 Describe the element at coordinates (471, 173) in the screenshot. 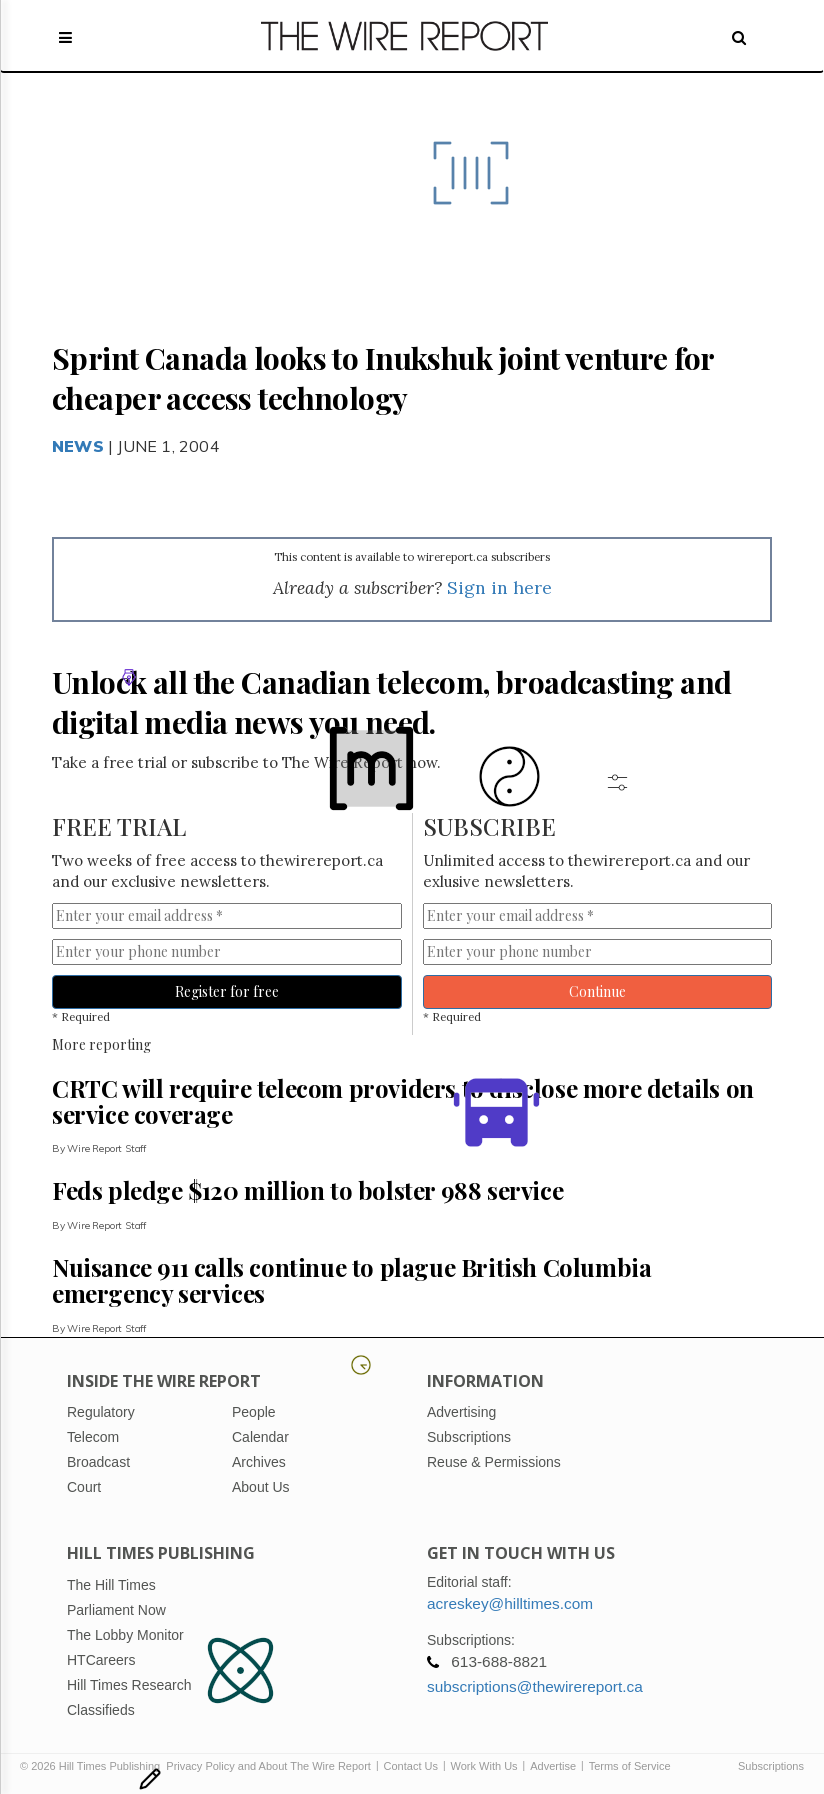

I see `scan a barcode` at that location.